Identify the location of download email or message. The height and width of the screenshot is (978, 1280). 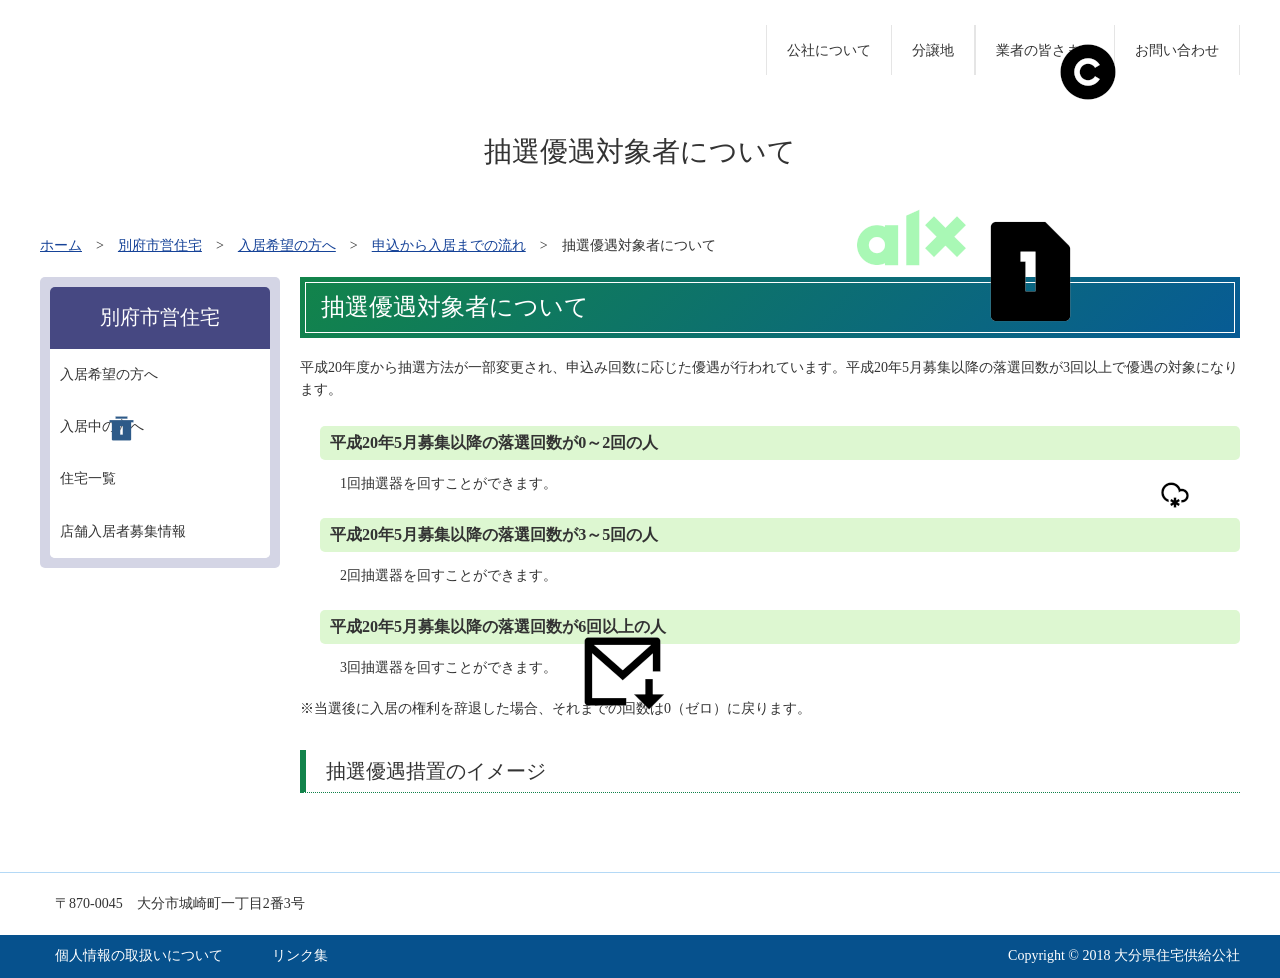
(622, 671).